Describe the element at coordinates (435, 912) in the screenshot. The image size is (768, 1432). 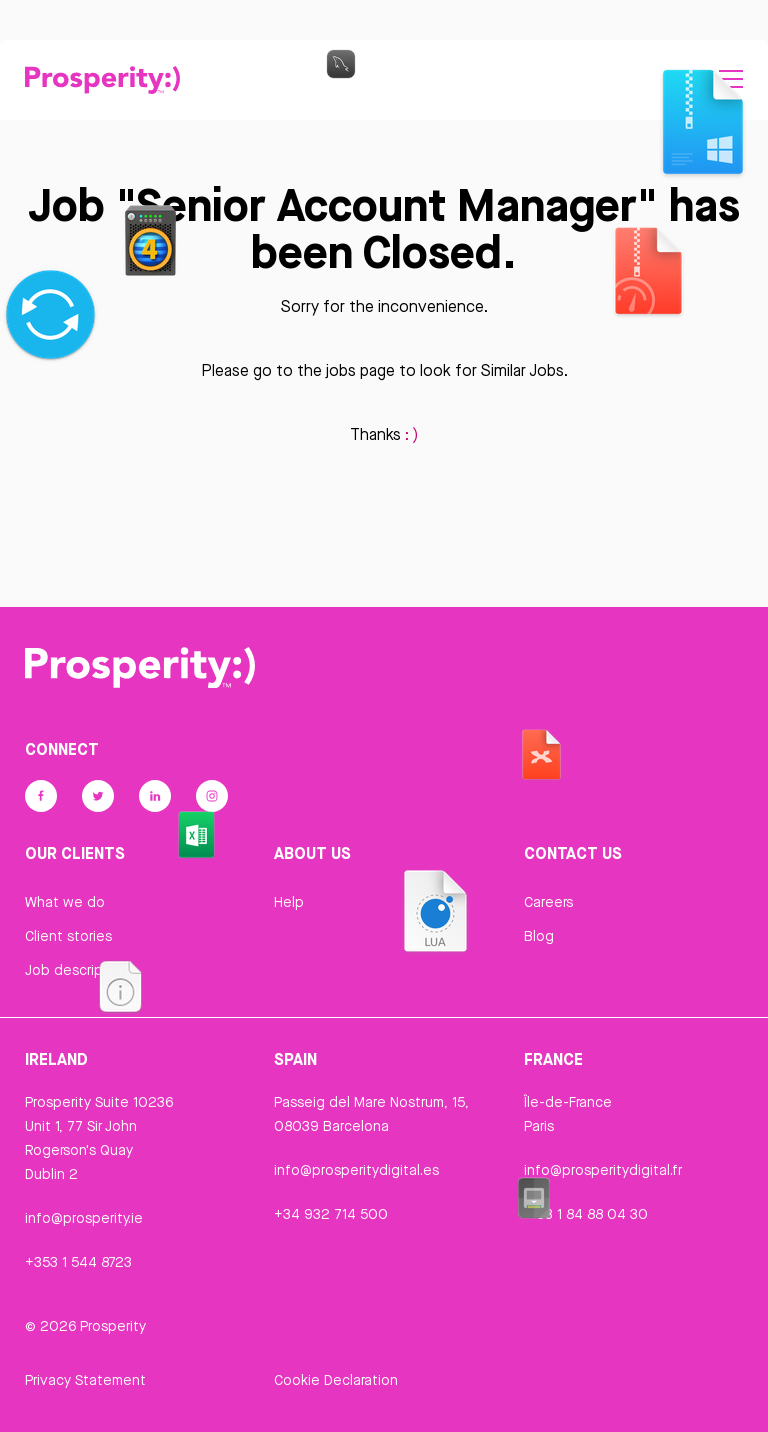
I see `a lua script or source code file` at that location.